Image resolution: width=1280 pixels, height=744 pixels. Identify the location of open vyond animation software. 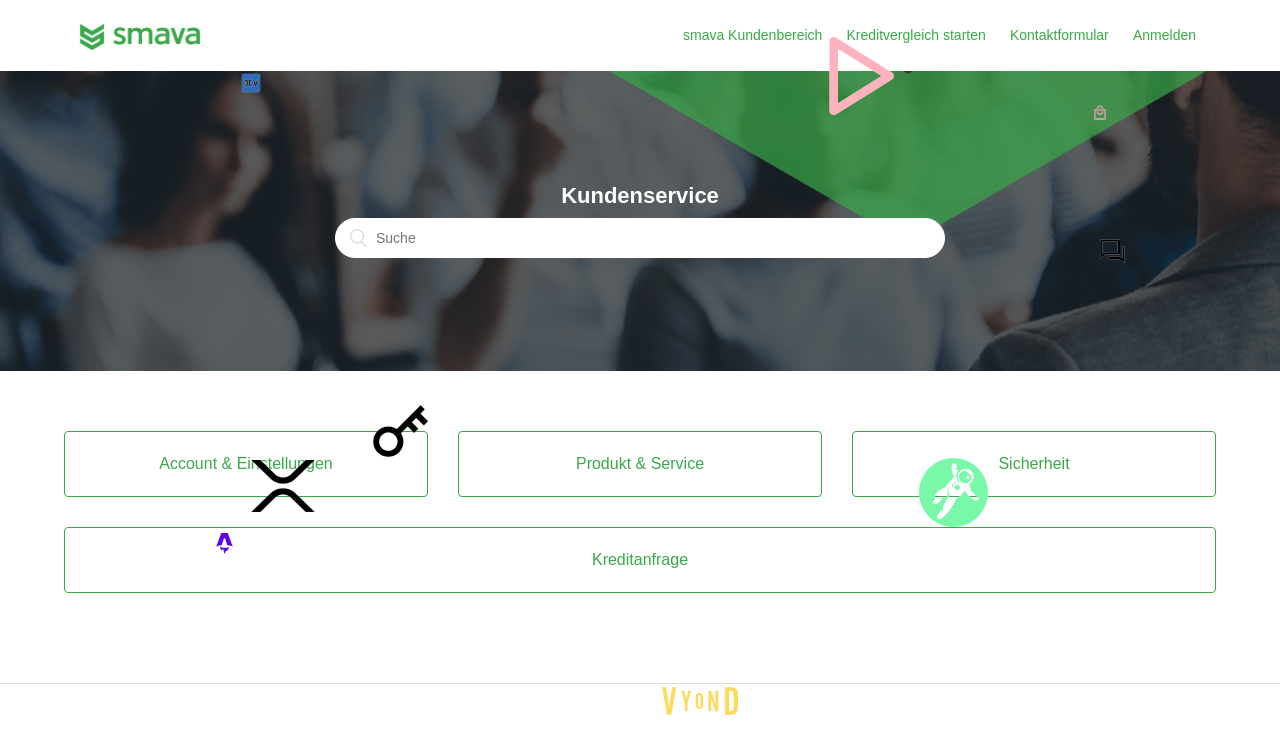
(700, 701).